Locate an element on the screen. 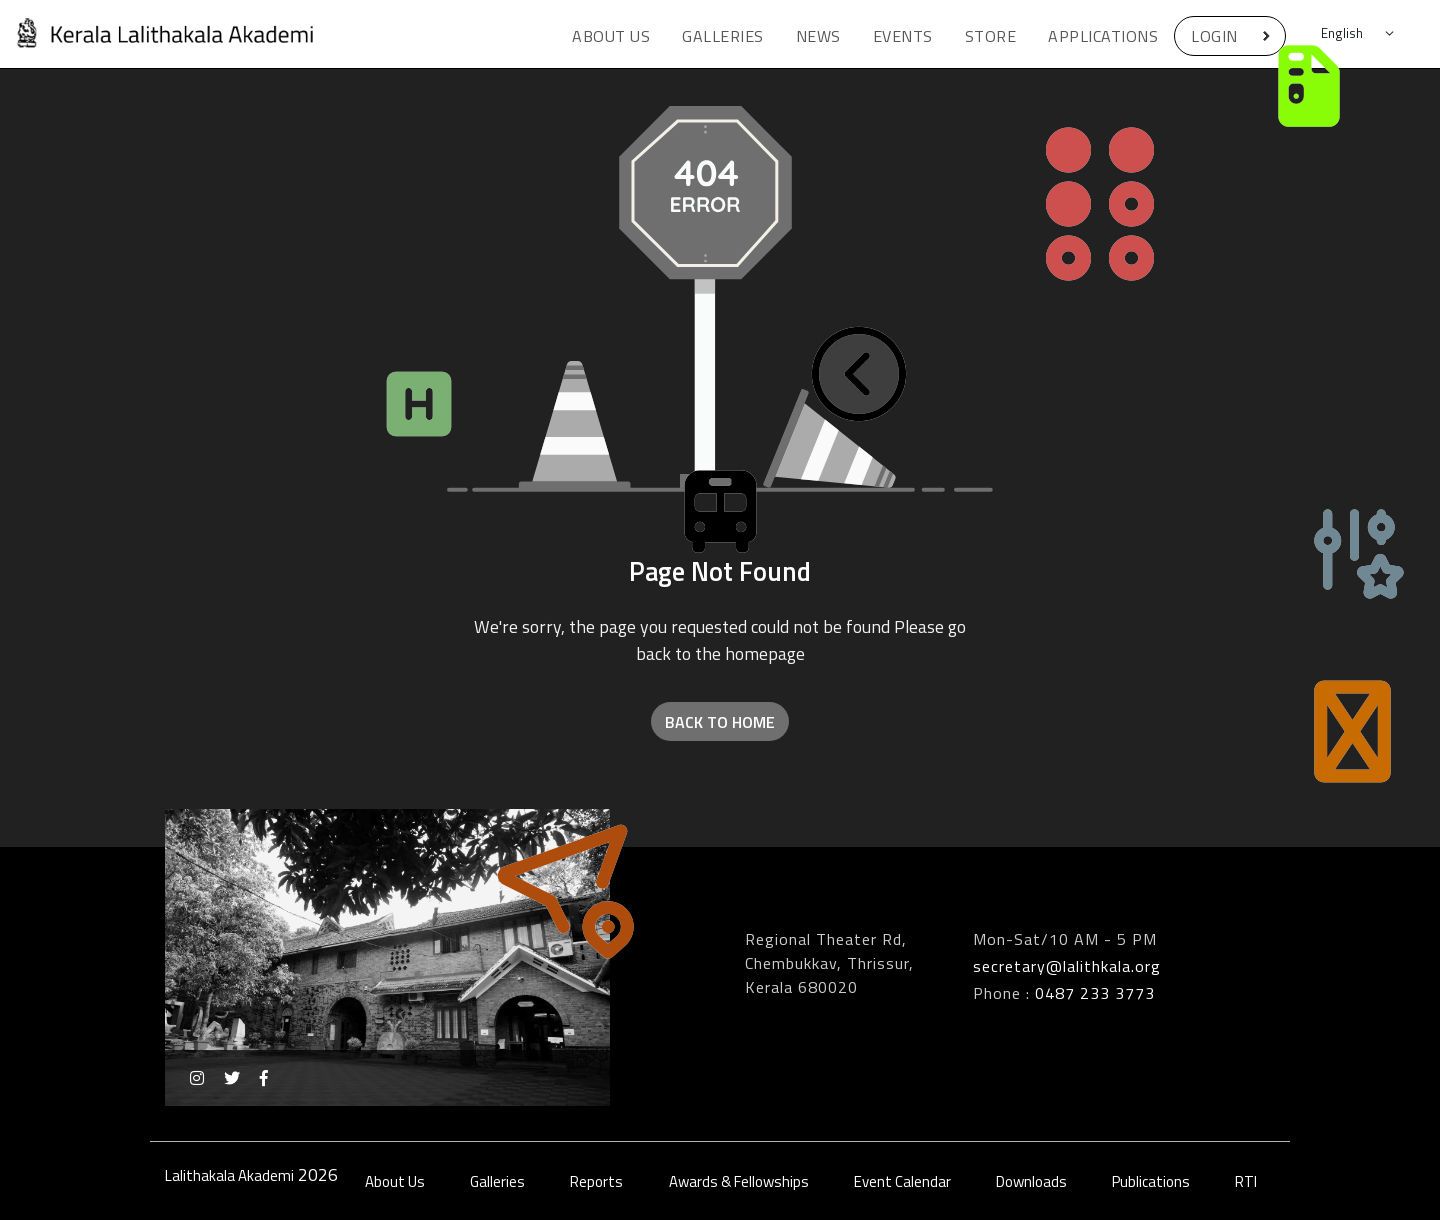 This screenshot has height=1220, width=1440. view bus routes or schedules is located at coordinates (720, 511).